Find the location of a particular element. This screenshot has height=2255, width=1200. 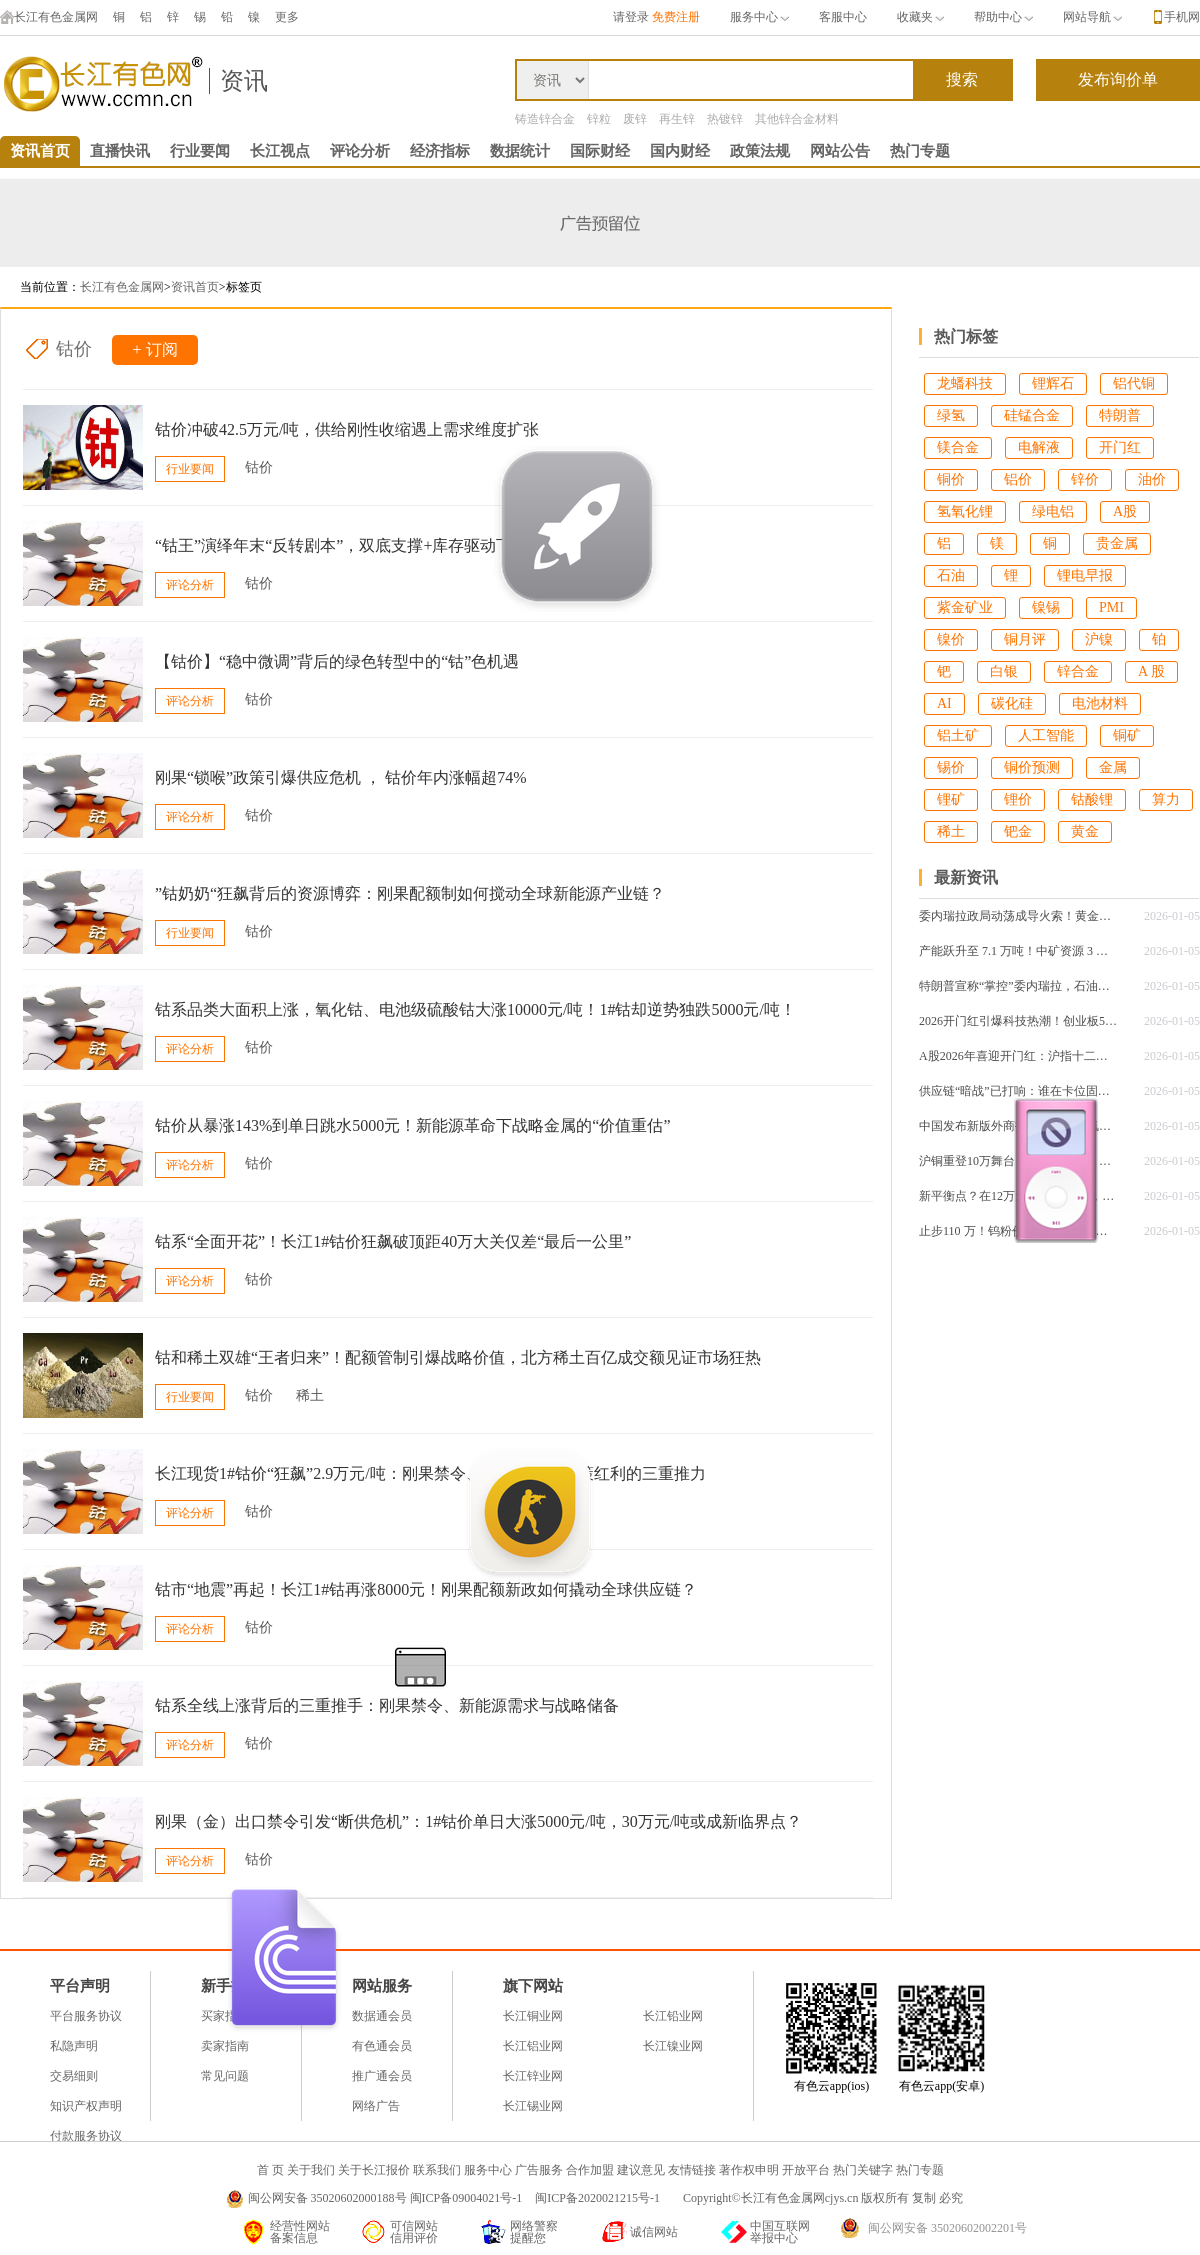

launch counter-strike is located at coordinates (530, 1512).